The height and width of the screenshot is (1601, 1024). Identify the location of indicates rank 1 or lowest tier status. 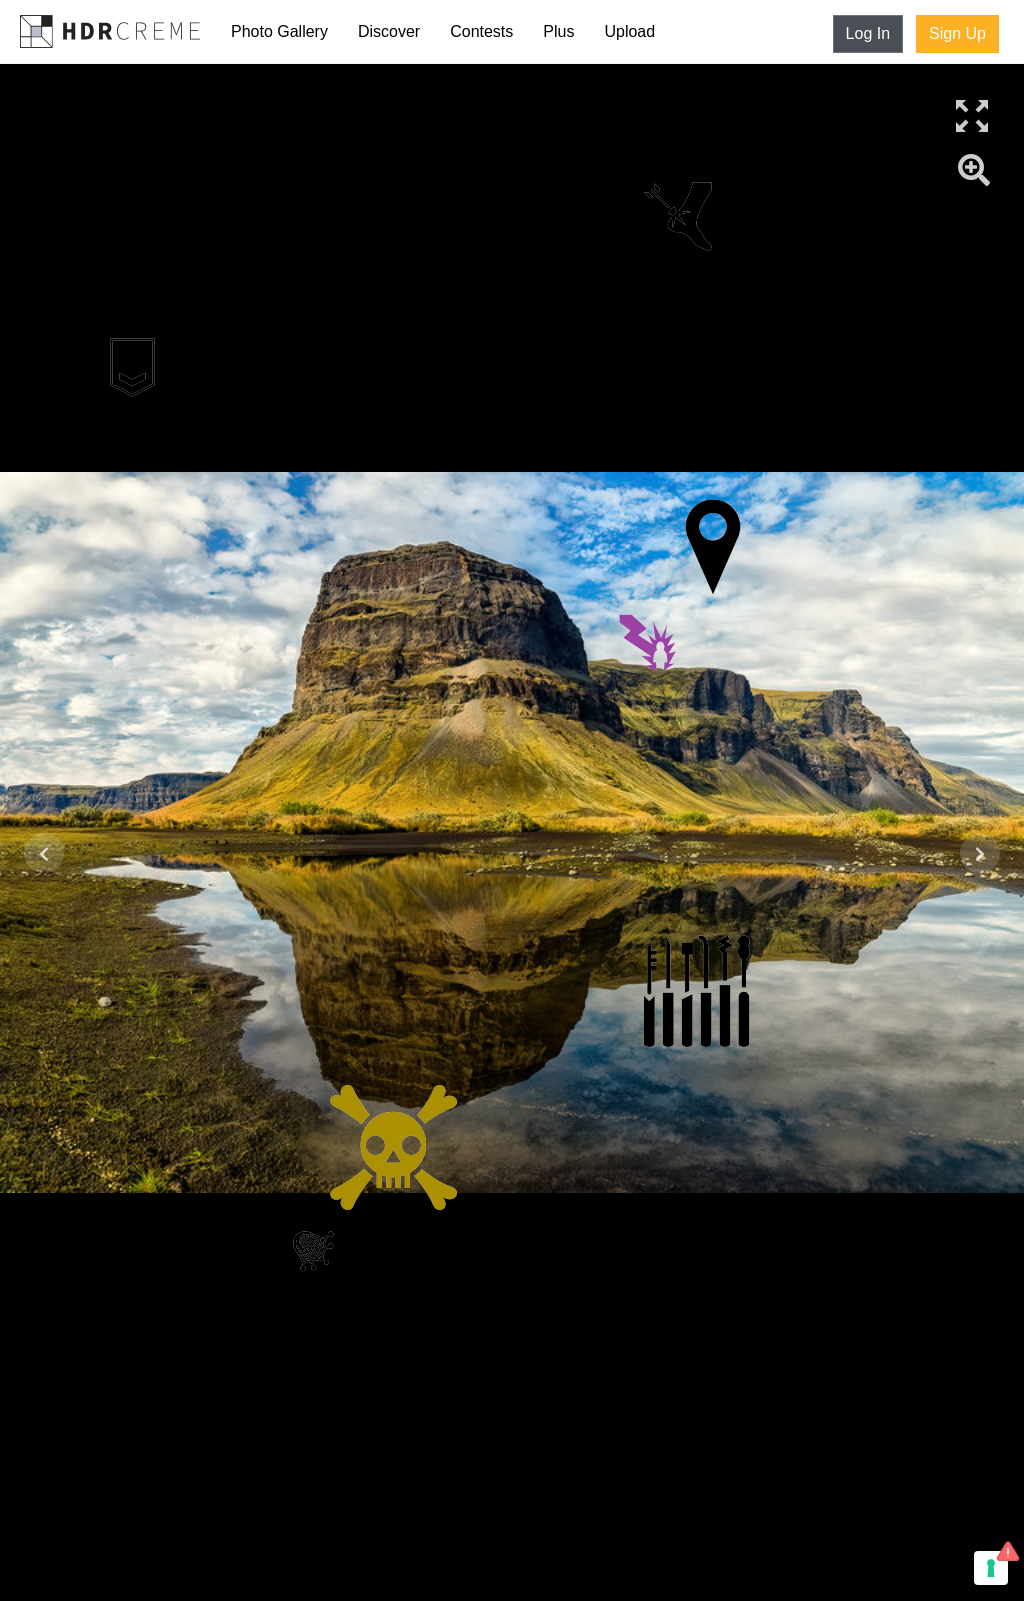
(132, 367).